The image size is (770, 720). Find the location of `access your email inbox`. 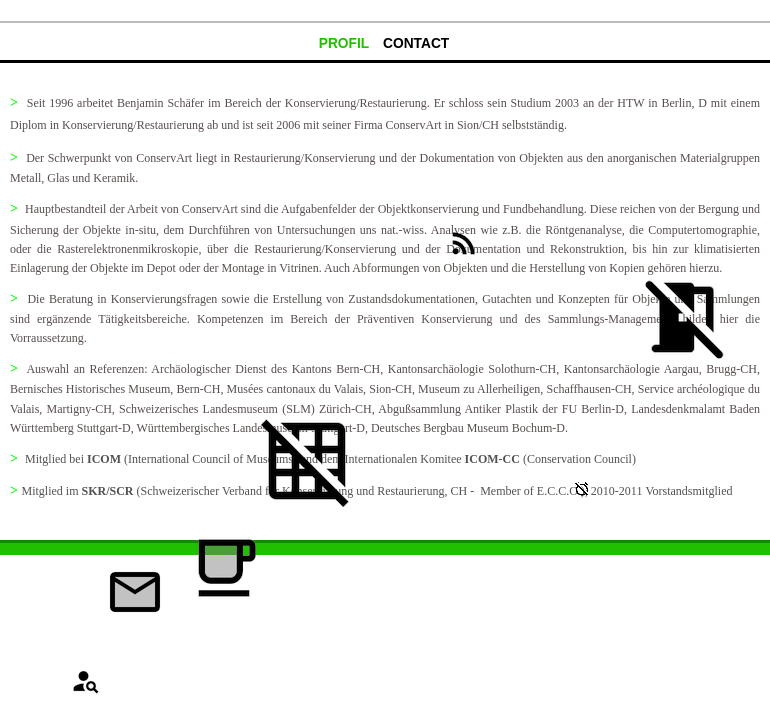

access your email inbox is located at coordinates (135, 592).